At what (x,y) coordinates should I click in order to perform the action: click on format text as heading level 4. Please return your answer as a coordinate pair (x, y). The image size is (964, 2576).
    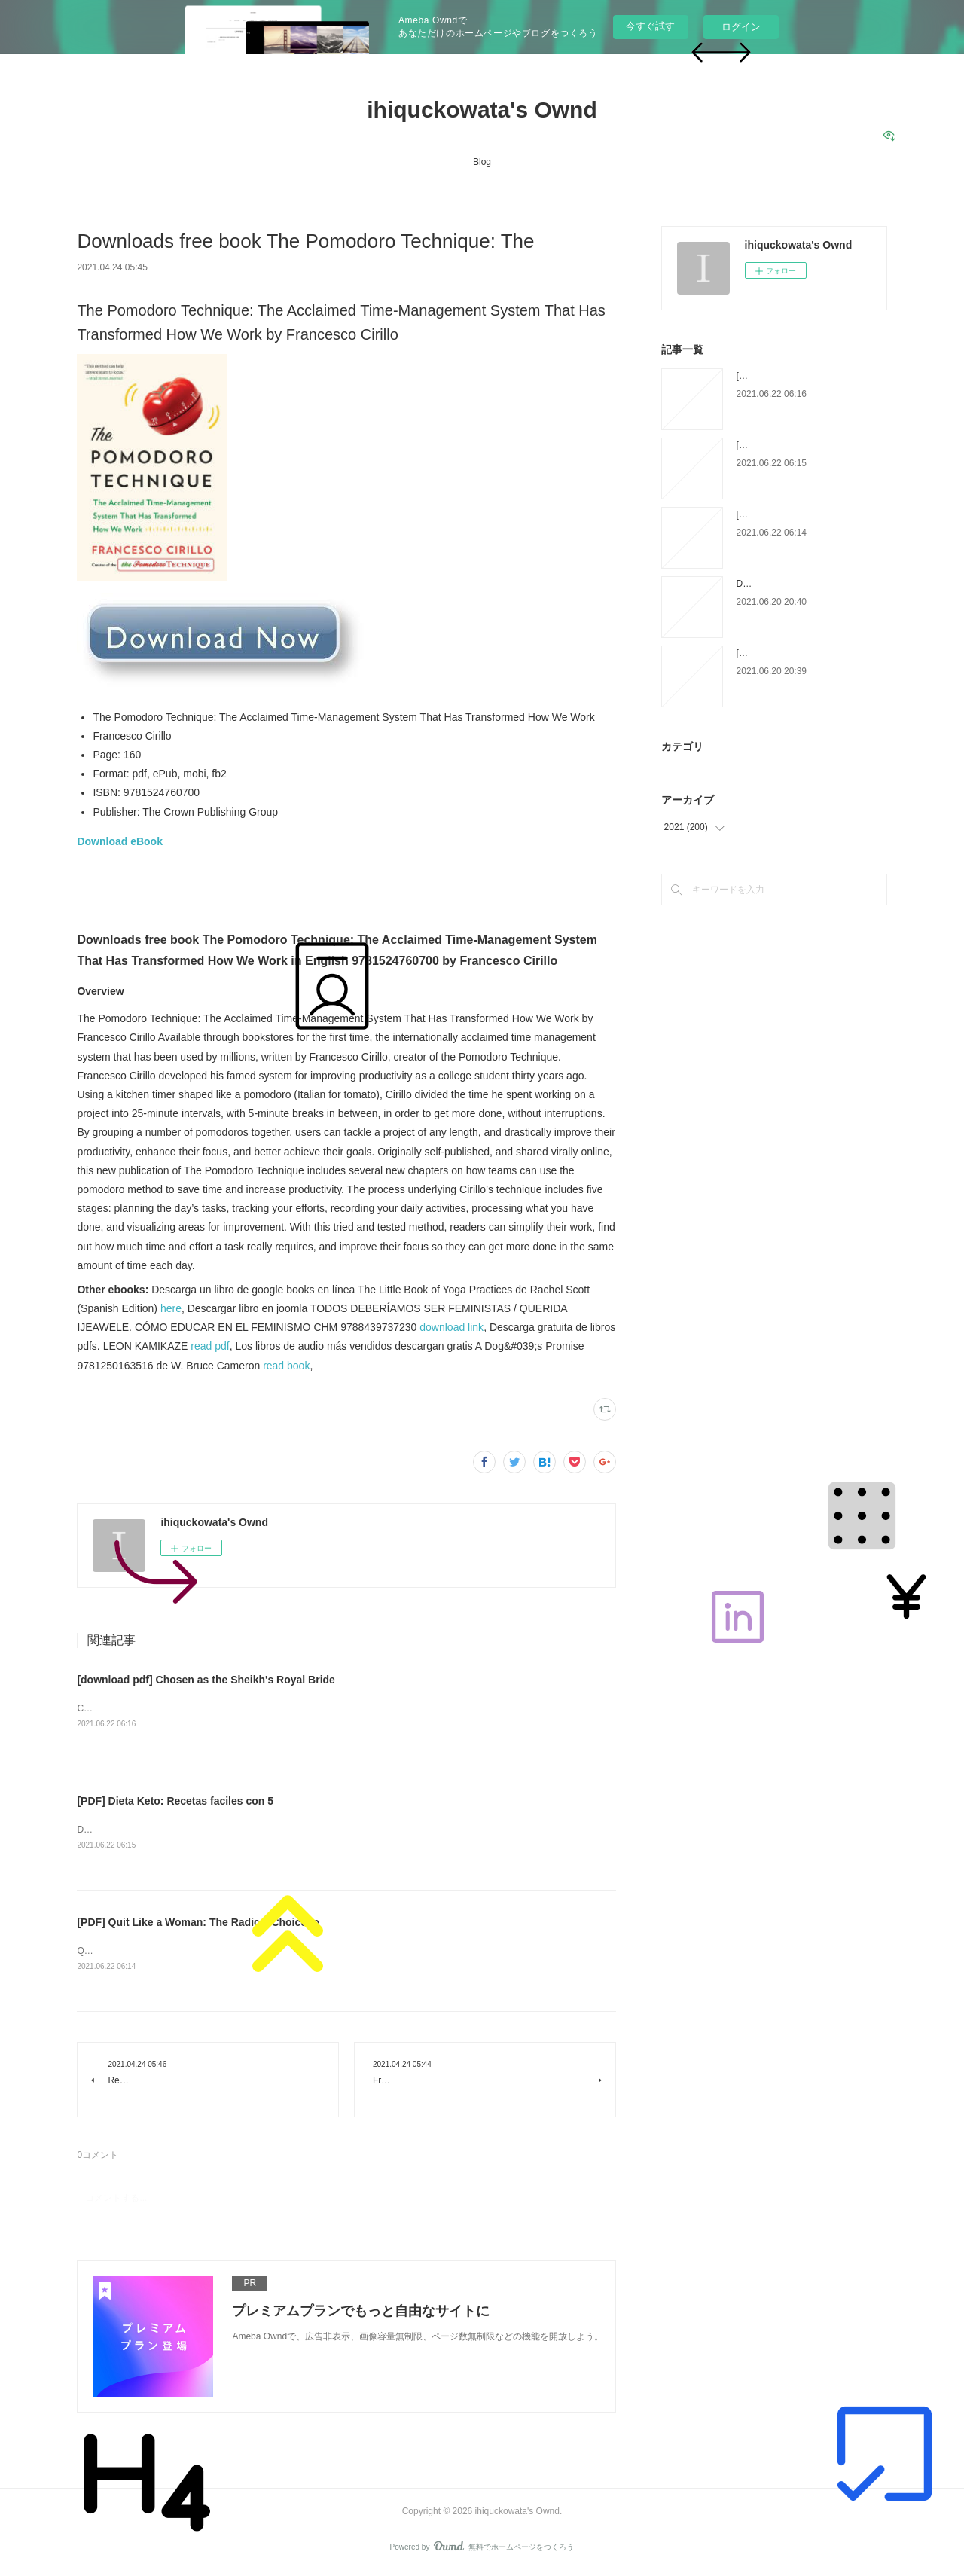
    Looking at the image, I should click on (139, 2480).